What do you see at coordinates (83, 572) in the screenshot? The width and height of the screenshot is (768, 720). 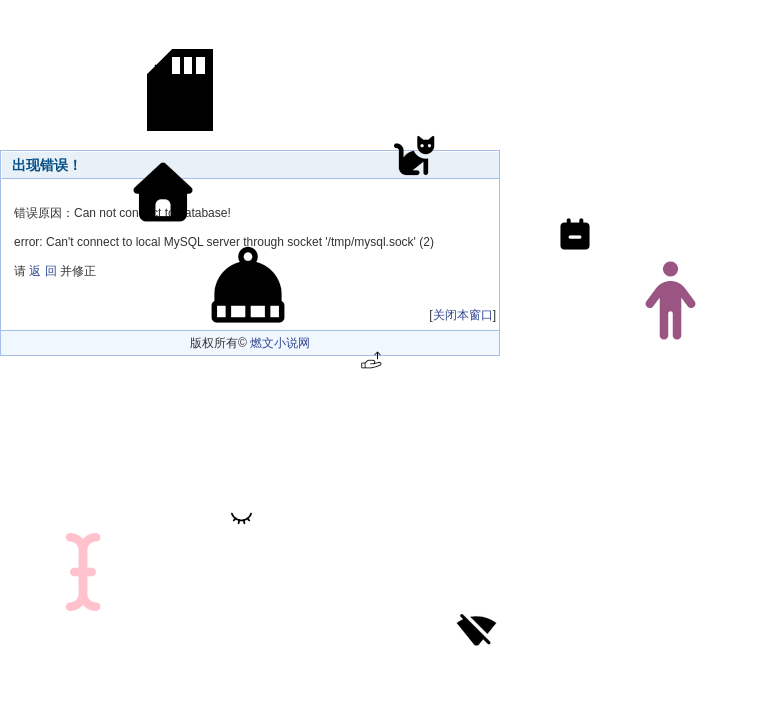 I see `text input field is active` at bounding box center [83, 572].